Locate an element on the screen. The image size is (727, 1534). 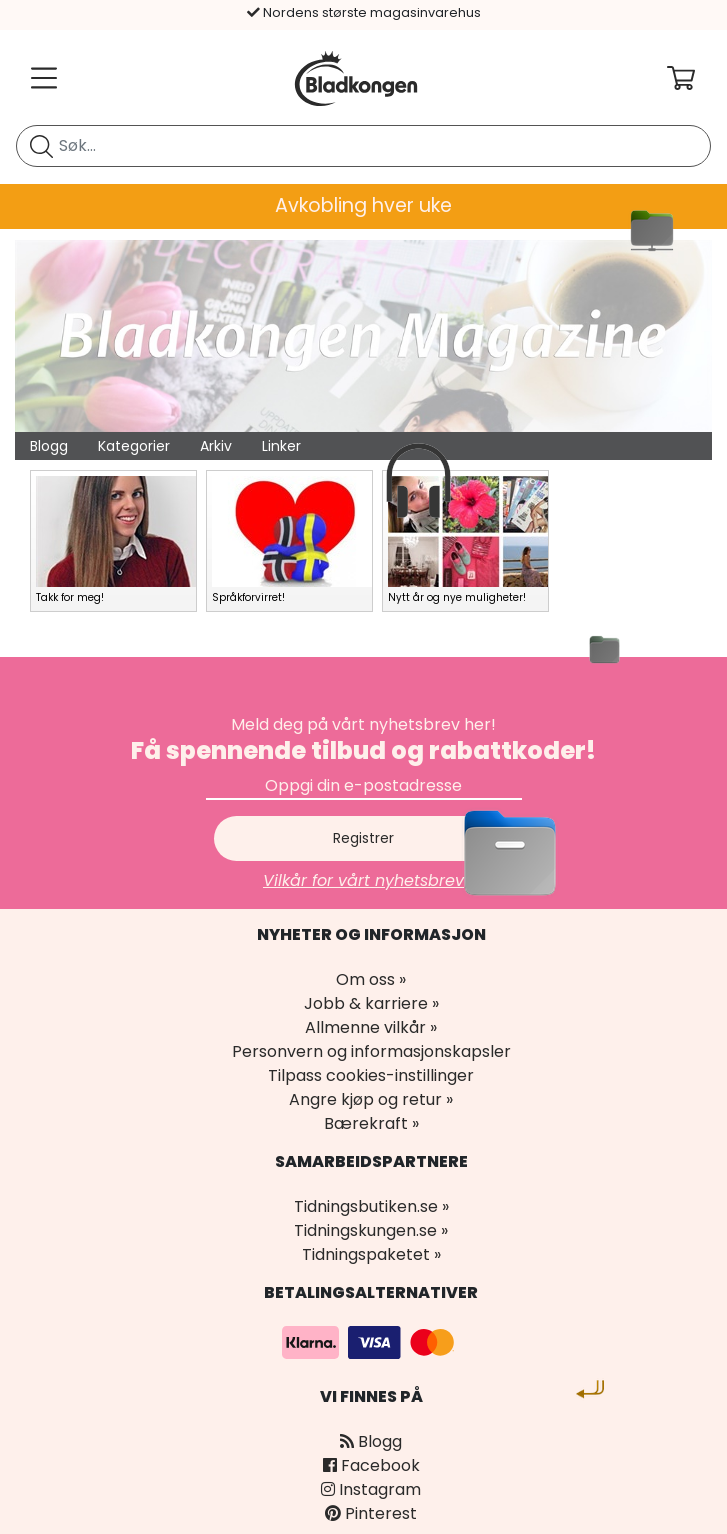
access a remote or network folder is located at coordinates (652, 230).